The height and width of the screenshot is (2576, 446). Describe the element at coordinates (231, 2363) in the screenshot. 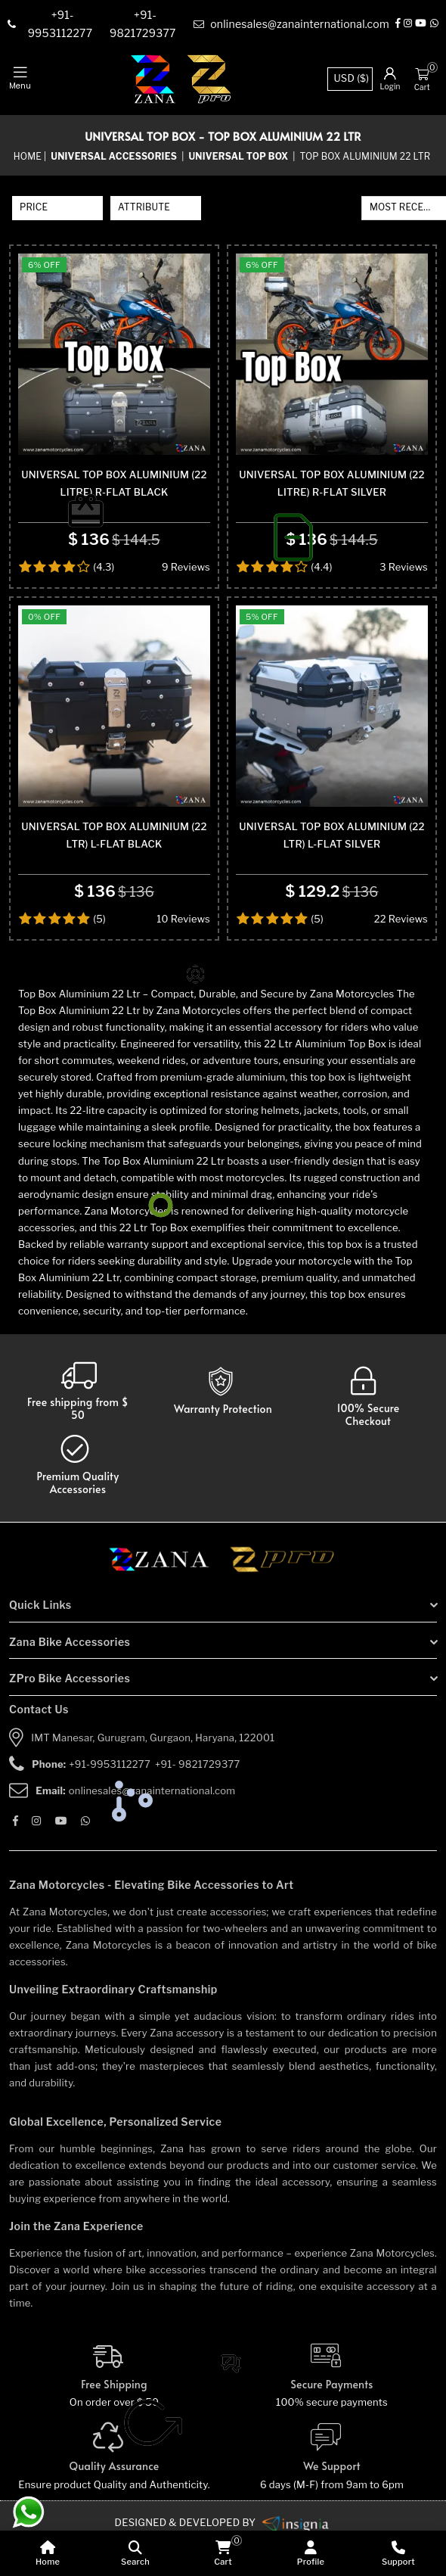

I see `indicates a duplicate discussion thread` at that location.